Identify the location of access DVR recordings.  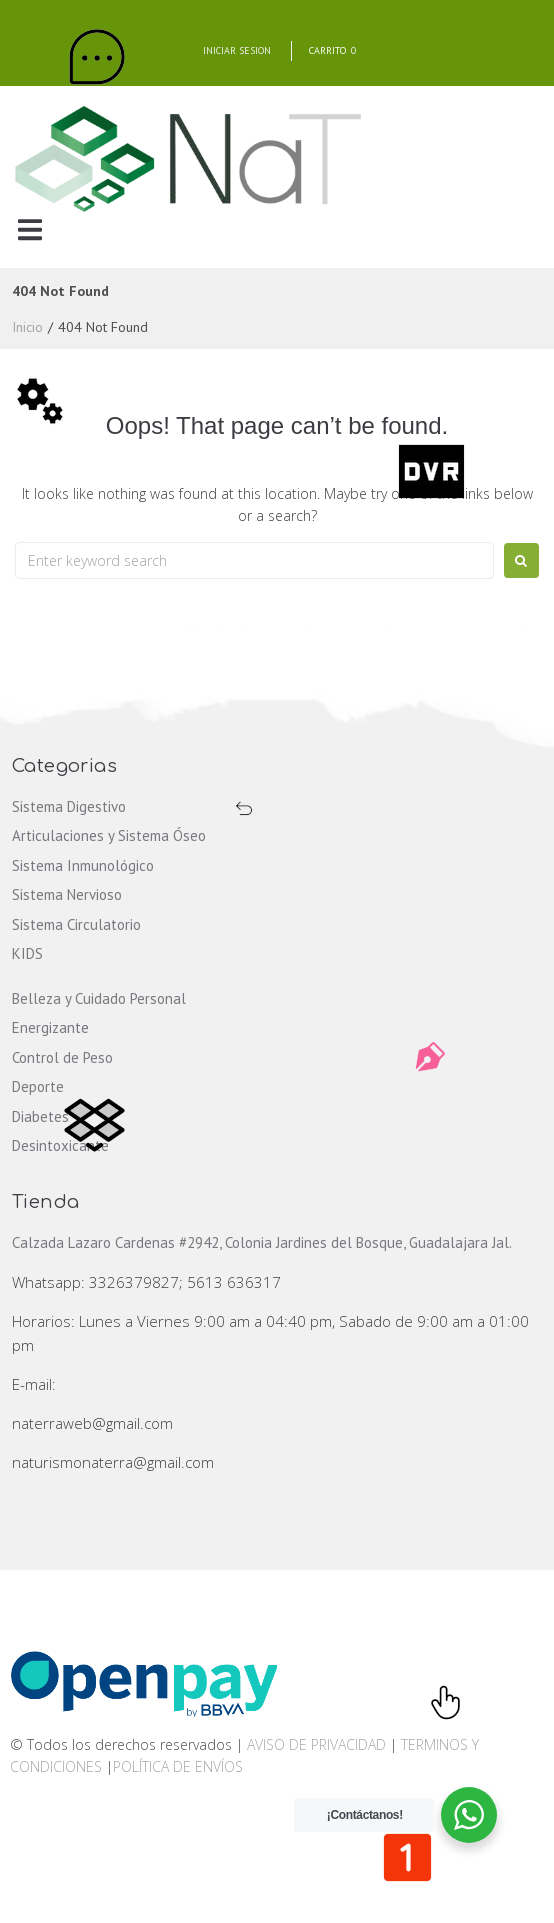
(431, 471).